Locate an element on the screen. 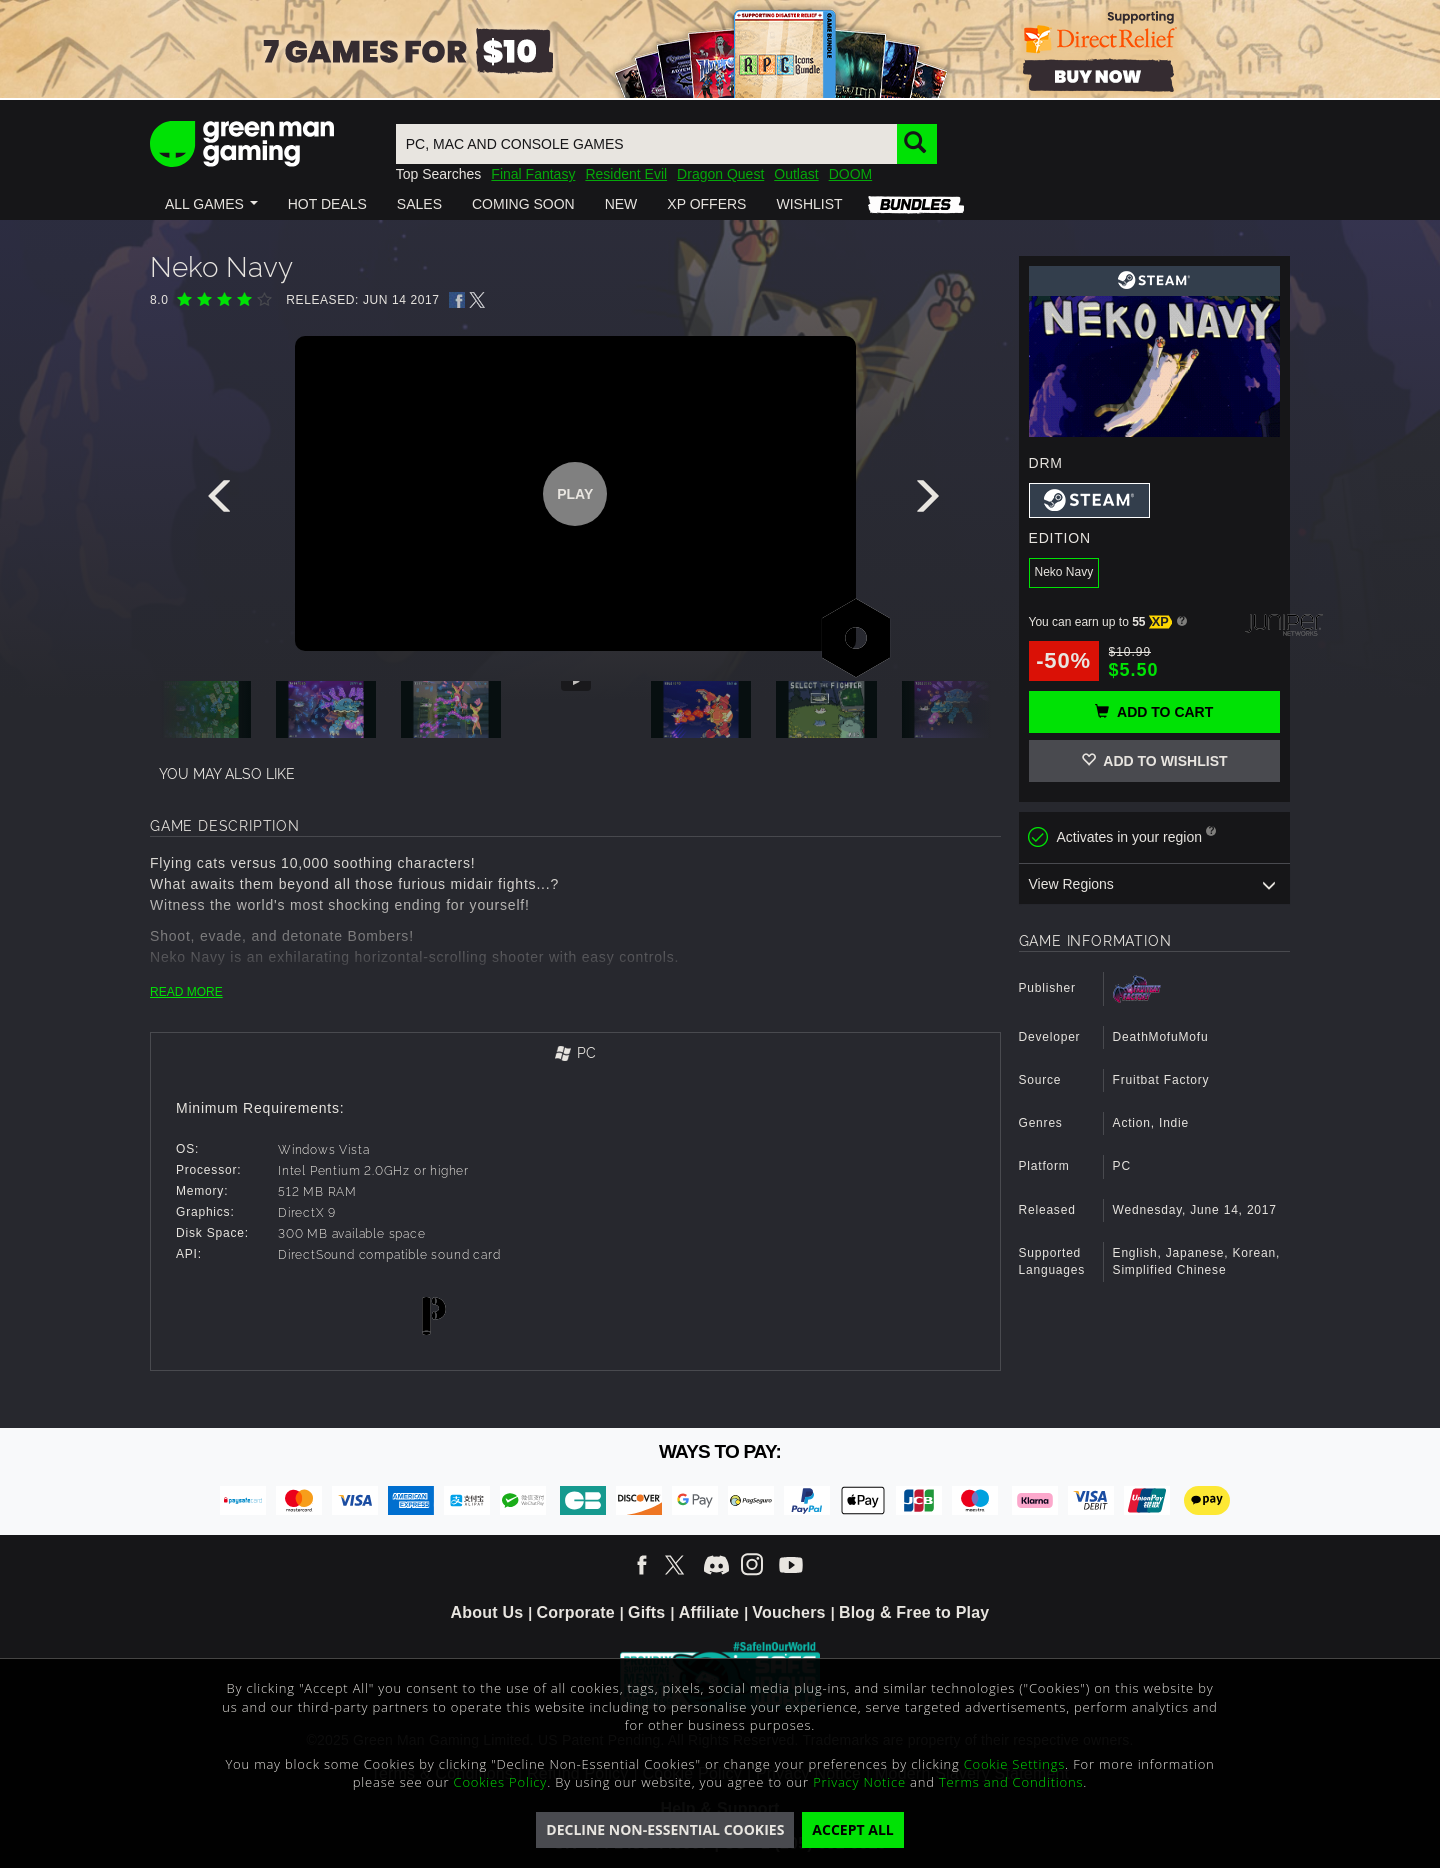  open piped app is located at coordinates (434, 1316).